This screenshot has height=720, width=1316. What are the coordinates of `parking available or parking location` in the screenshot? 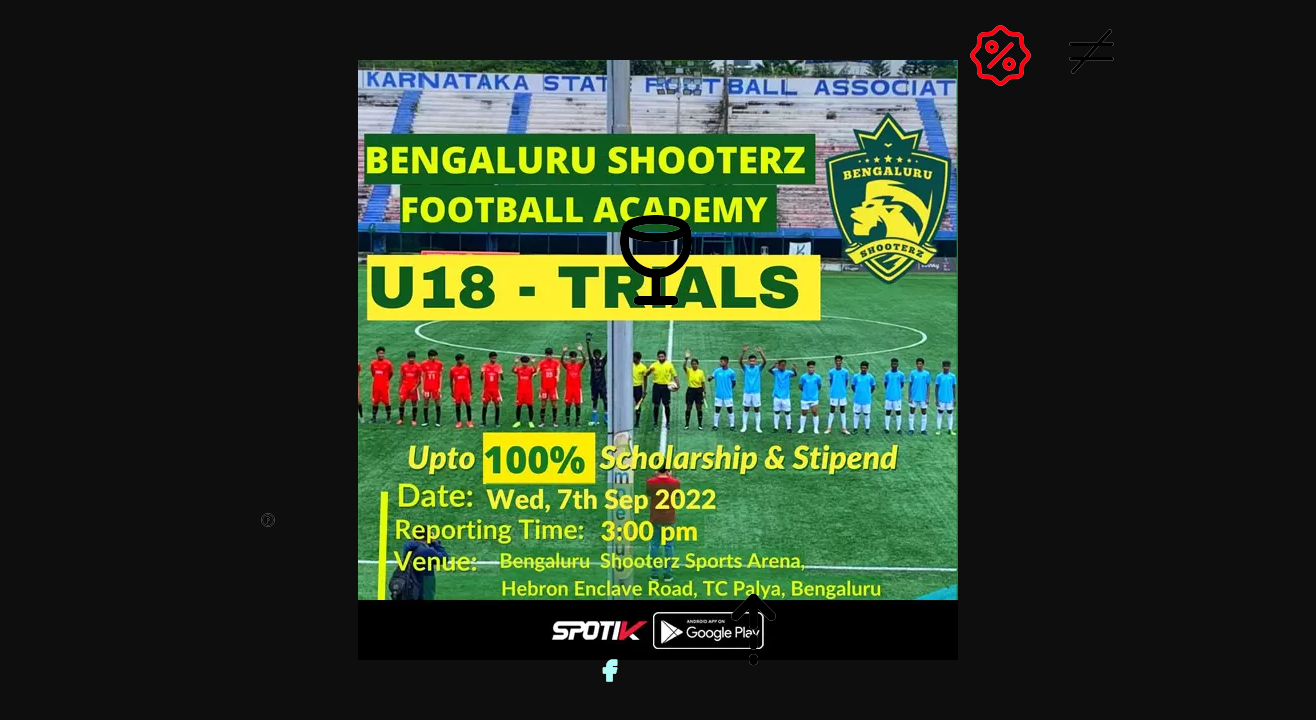 It's located at (268, 520).